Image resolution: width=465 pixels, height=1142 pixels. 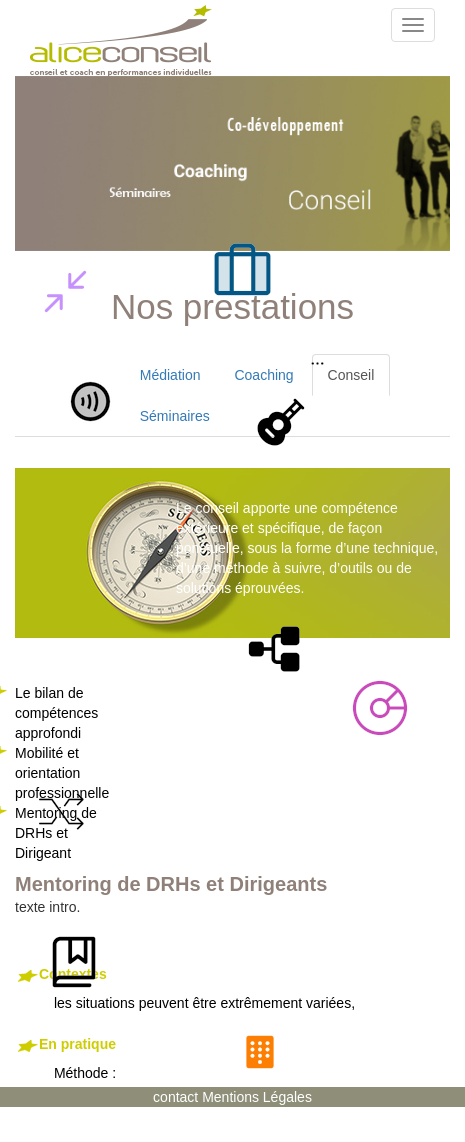 What do you see at coordinates (242, 271) in the screenshot?
I see `access travel or trip planning features` at bounding box center [242, 271].